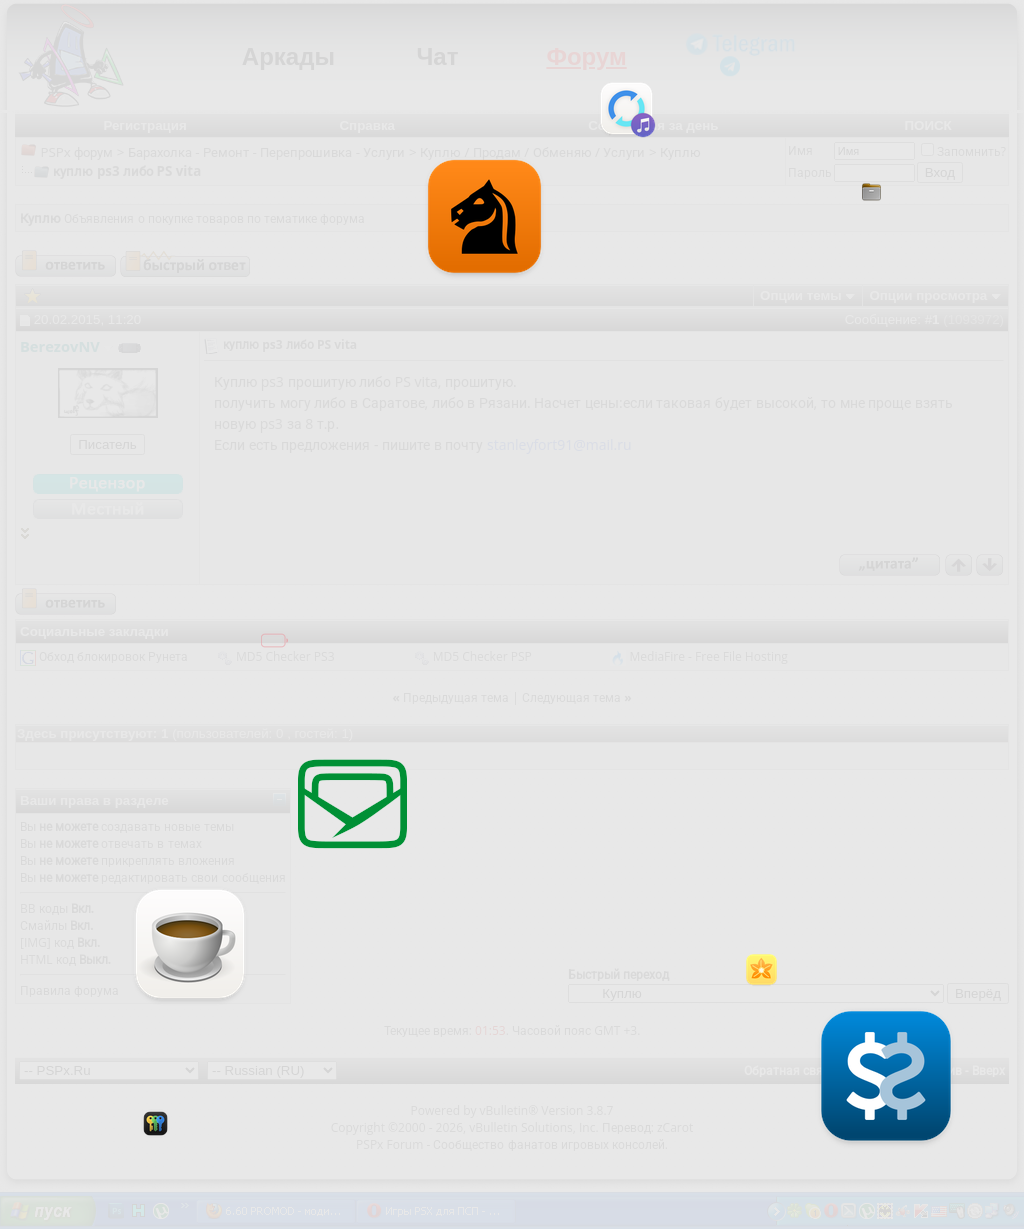 The image size is (1024, 1229). Describe the element at coordinates (871, 191) in the screenshot. I see `open the file manager application` at that location.